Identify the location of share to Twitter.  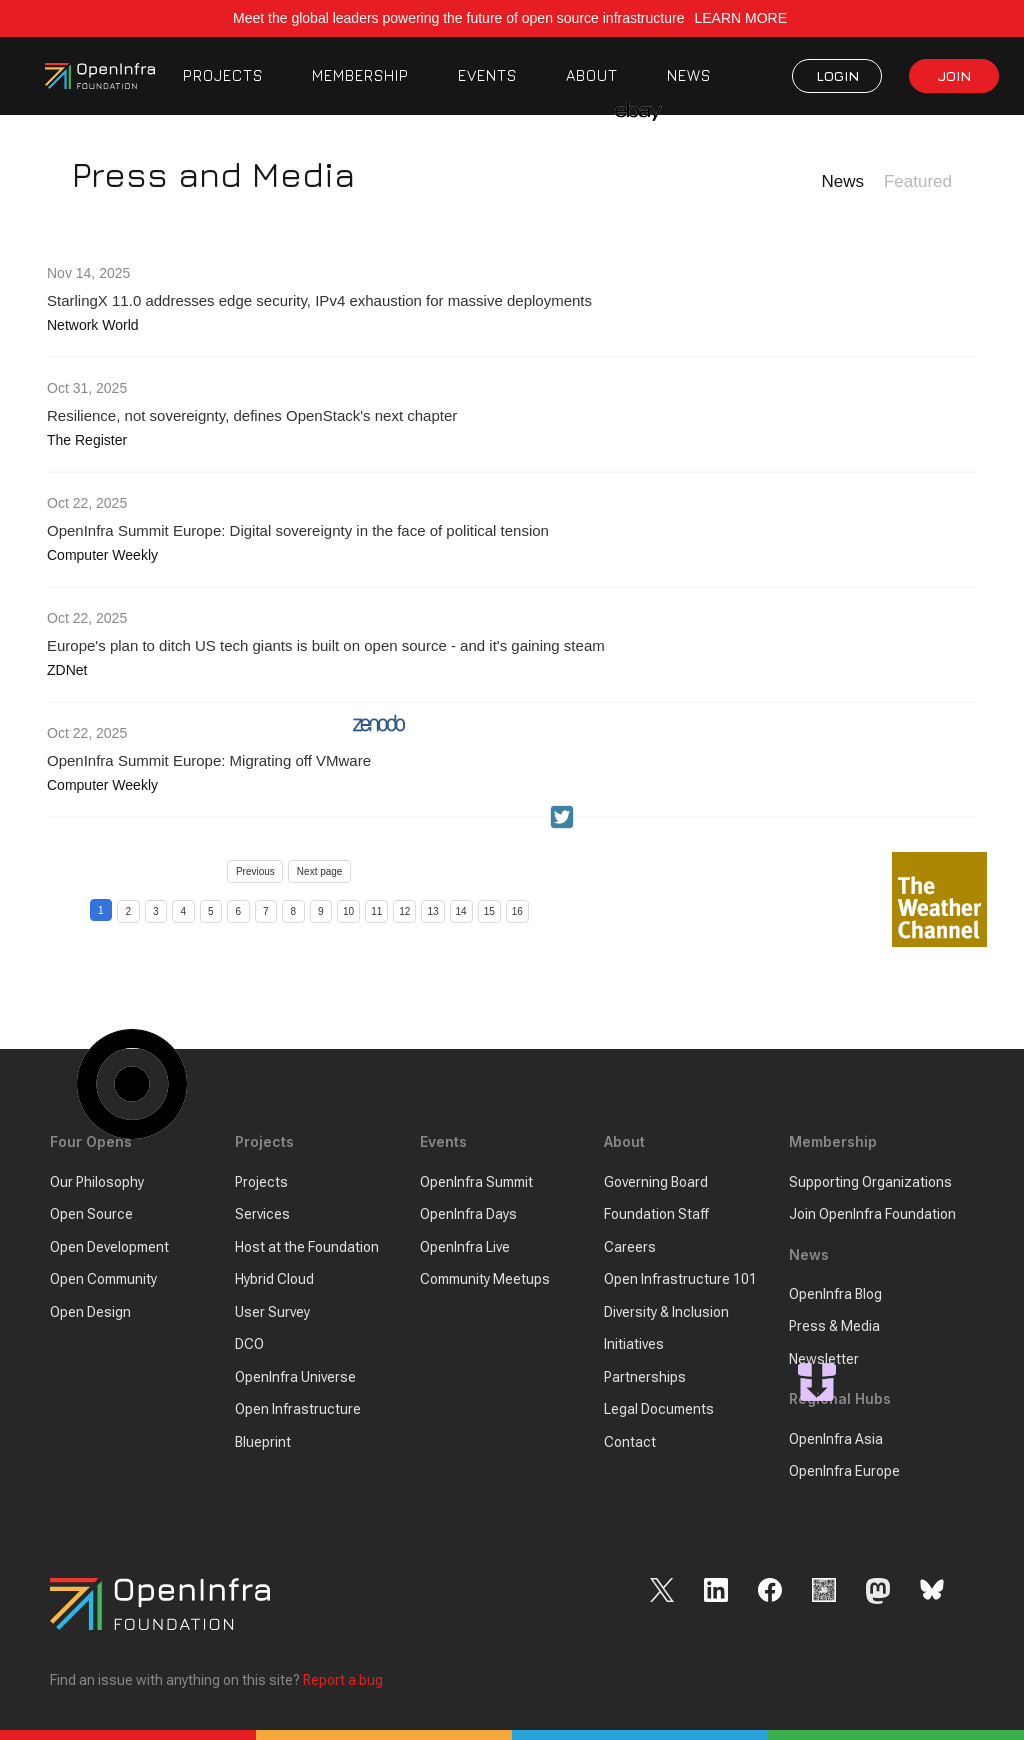
(562, 817).